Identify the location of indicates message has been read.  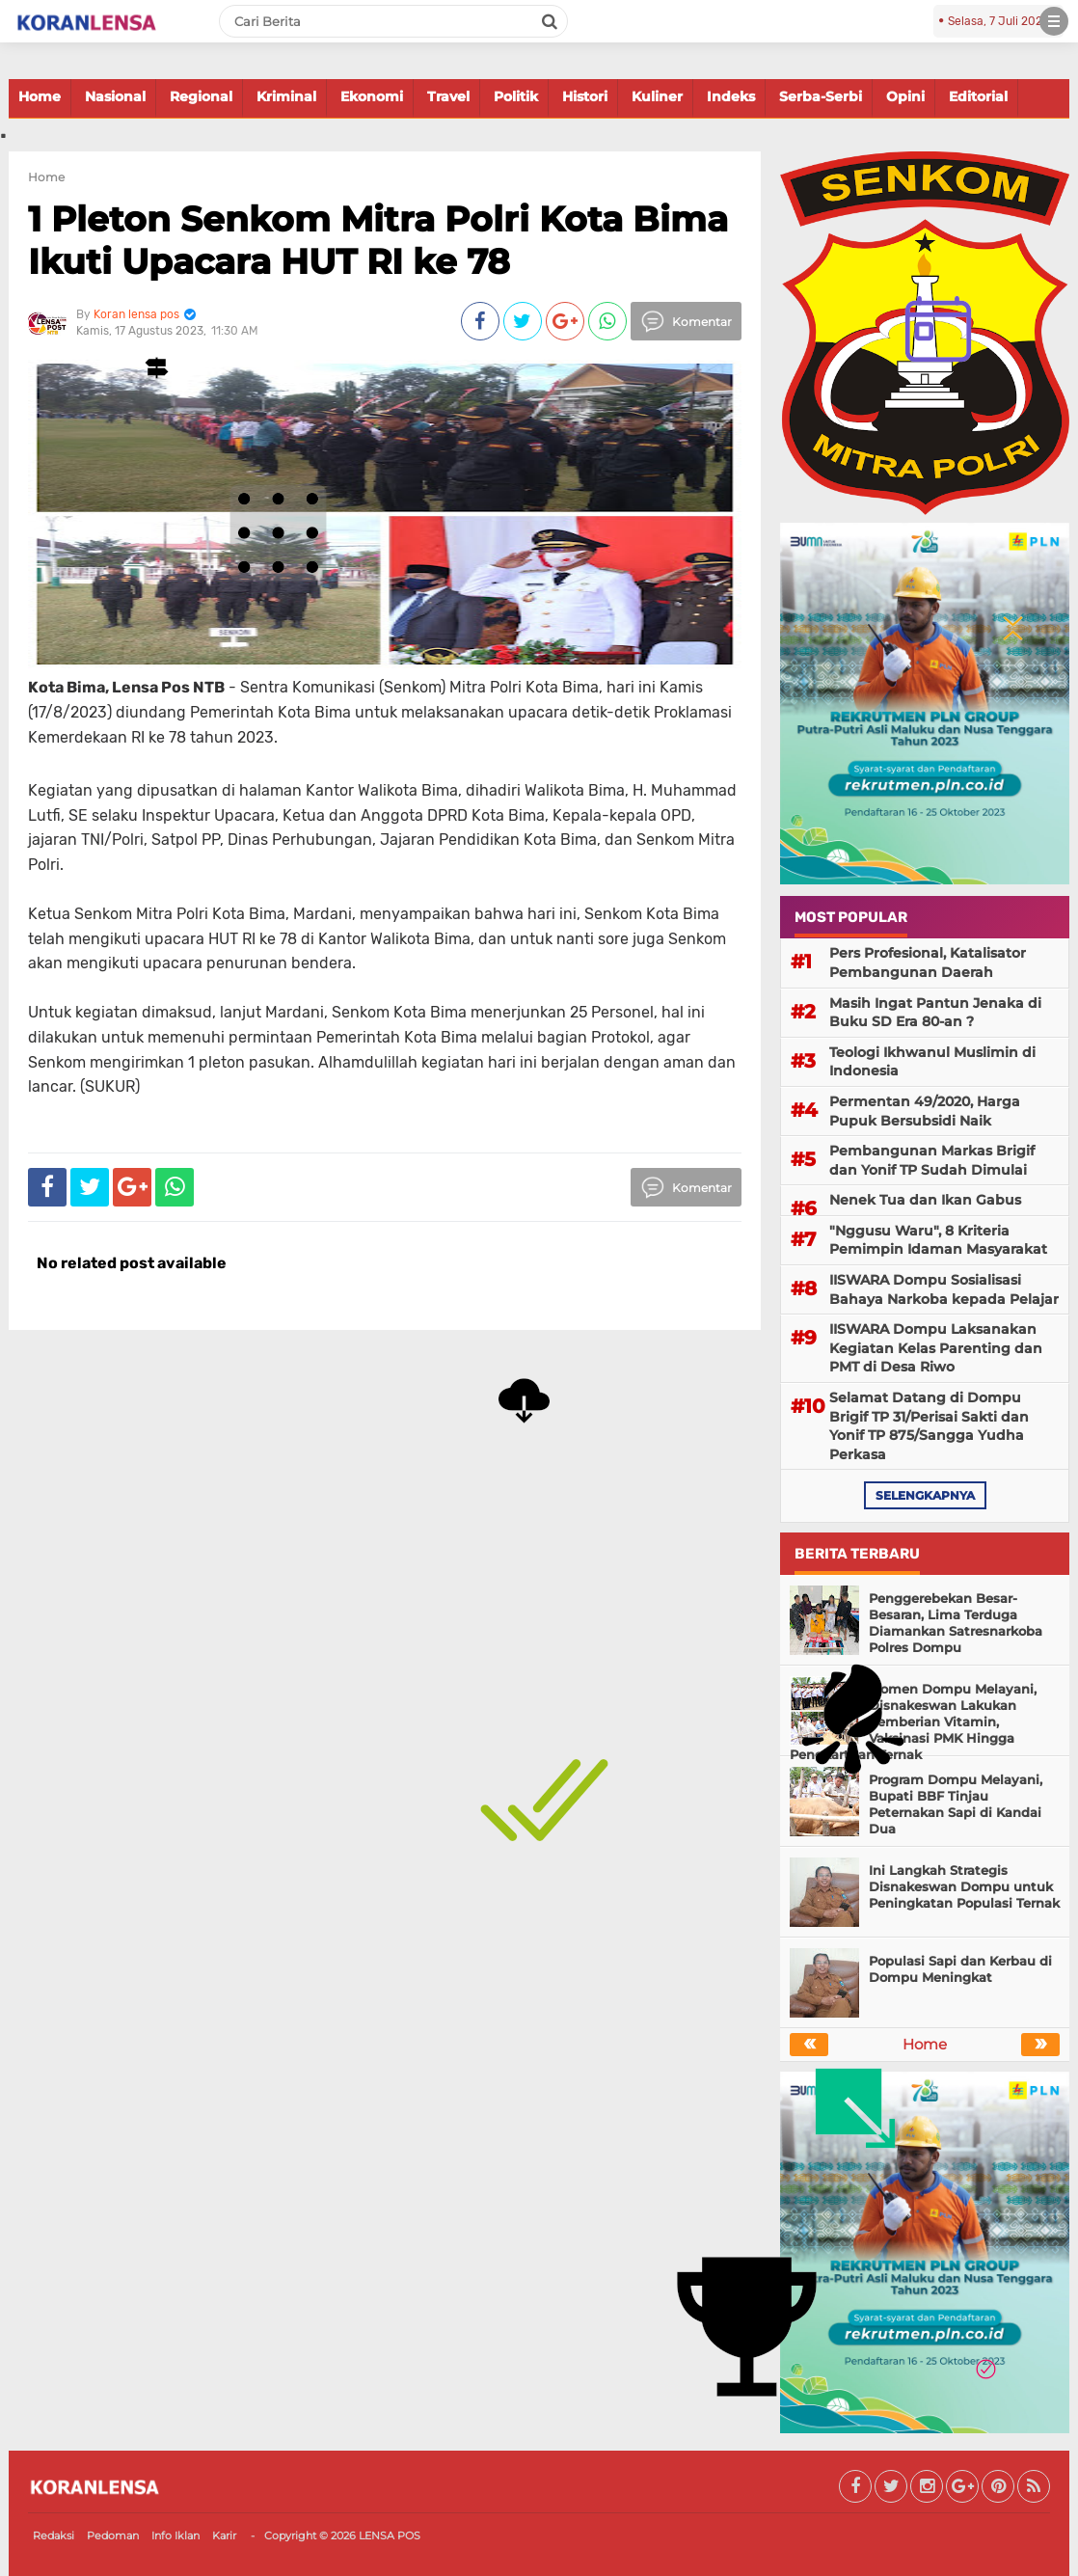
(544, 1800).